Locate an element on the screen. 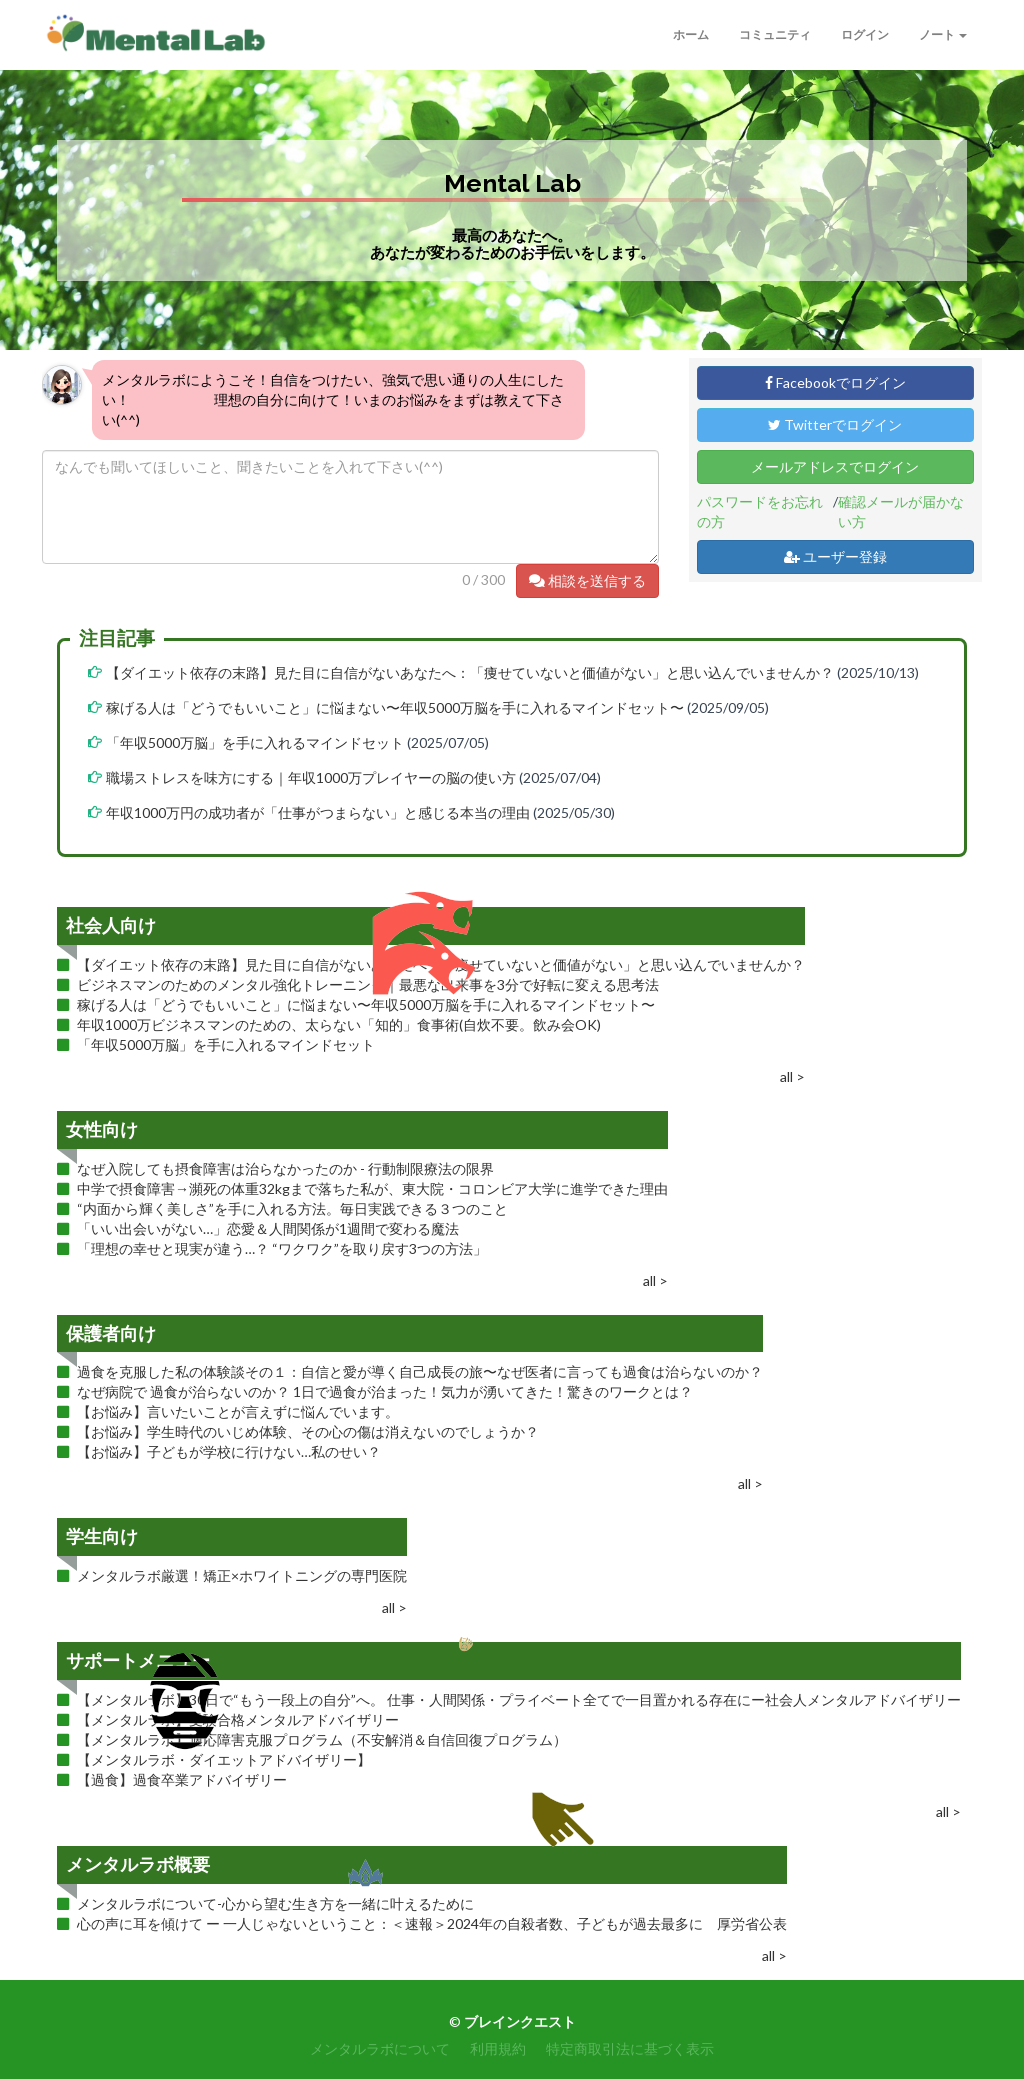 The width and height of the screenshot is (1024, 2079). baseball or softball category is located at coordinates (466, 1644).